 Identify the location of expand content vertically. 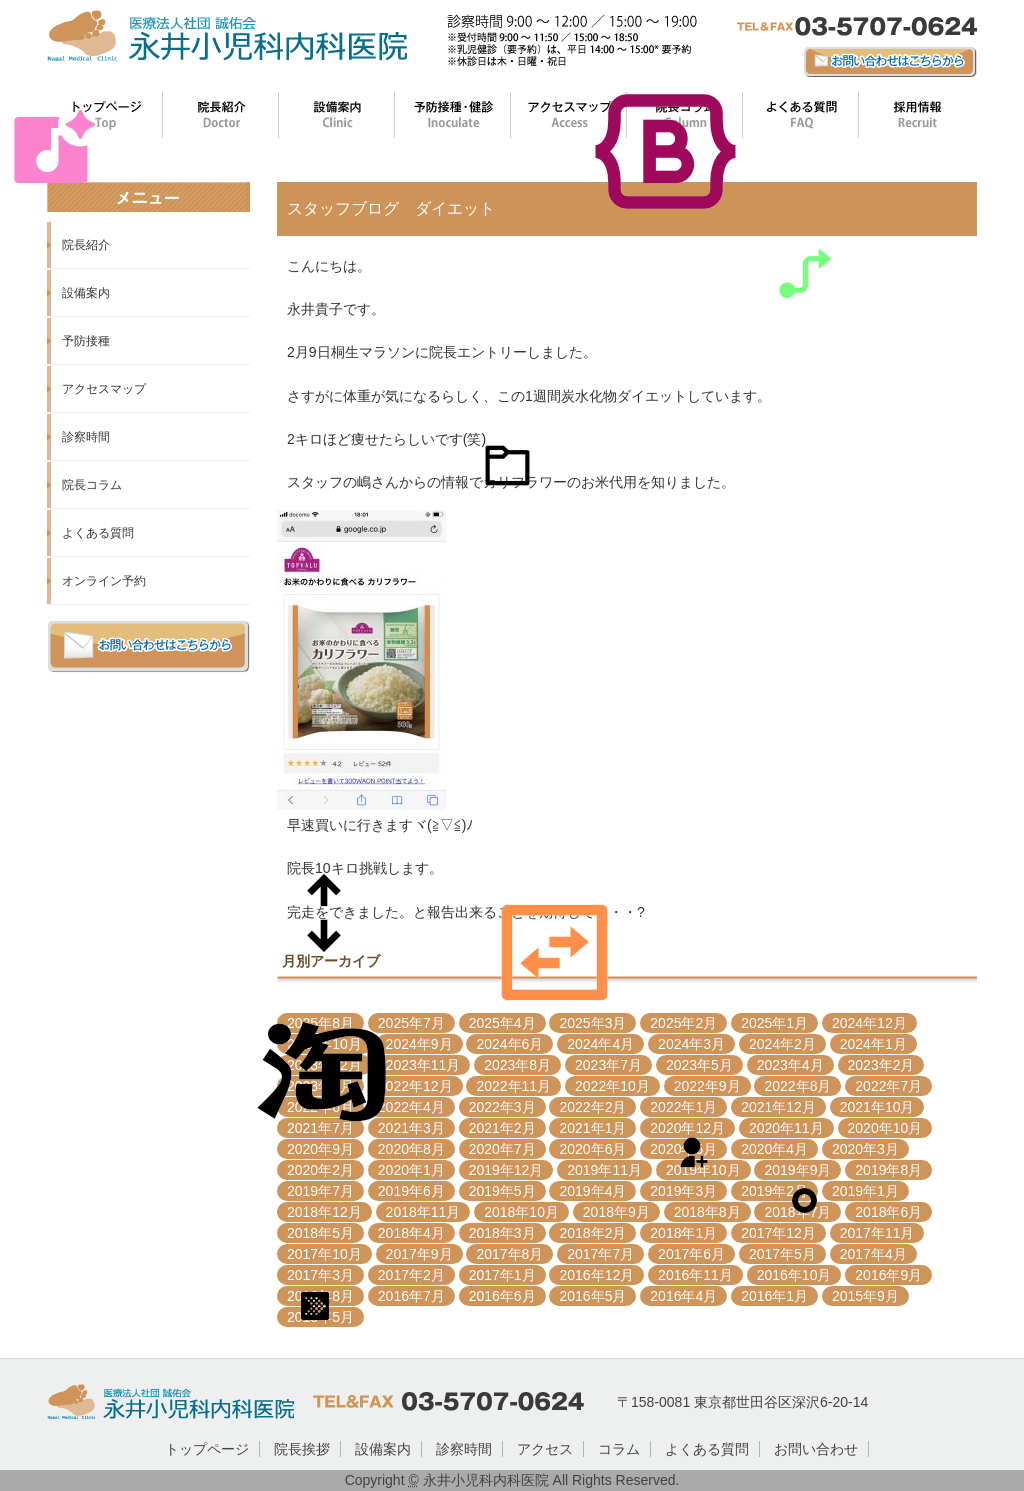
(324, 913).